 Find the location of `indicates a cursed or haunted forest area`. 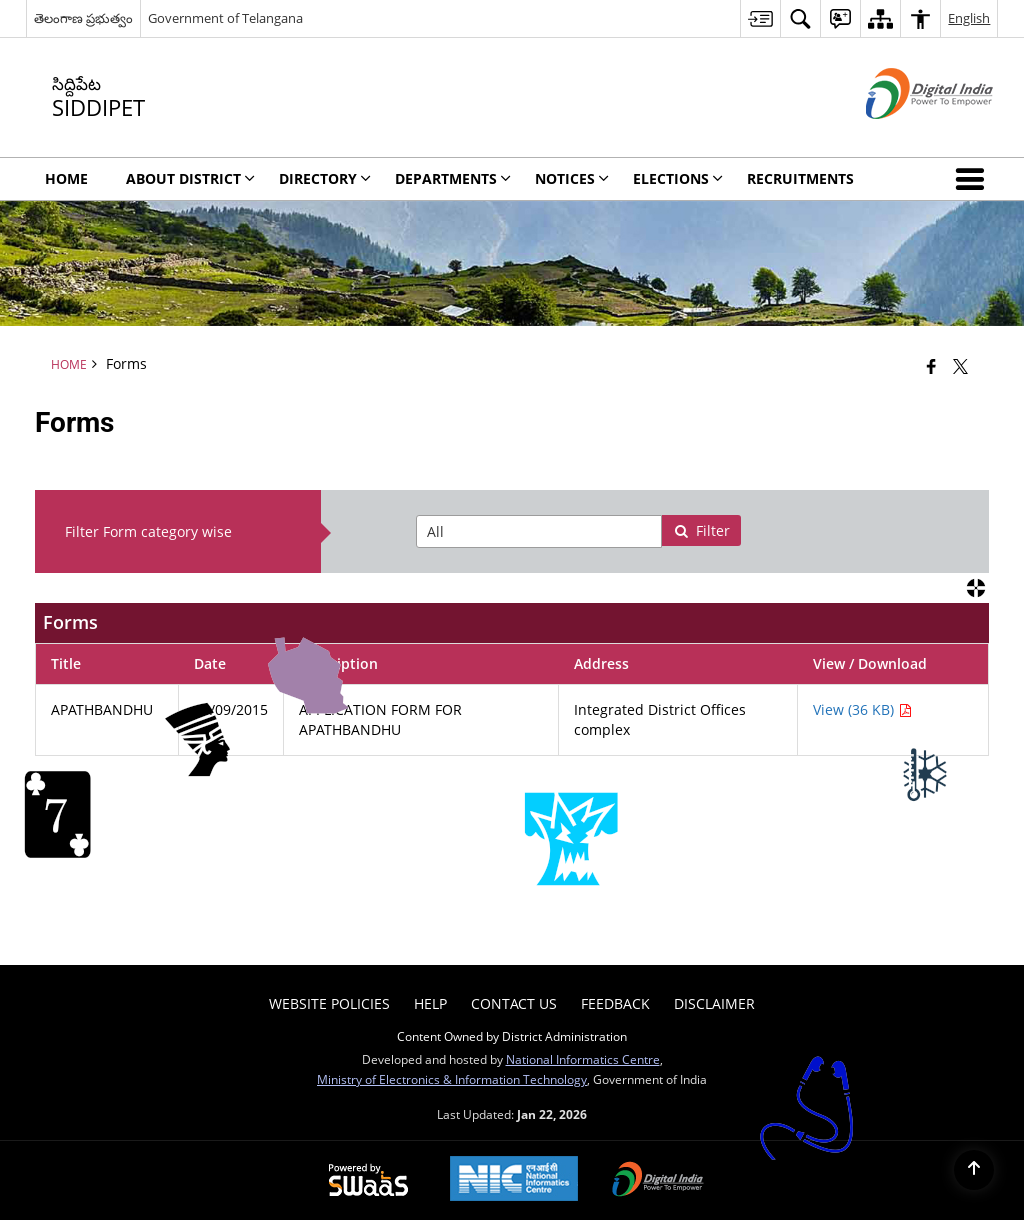

indicates a cursed or haunted forest area is located at coordinates (571, 839).